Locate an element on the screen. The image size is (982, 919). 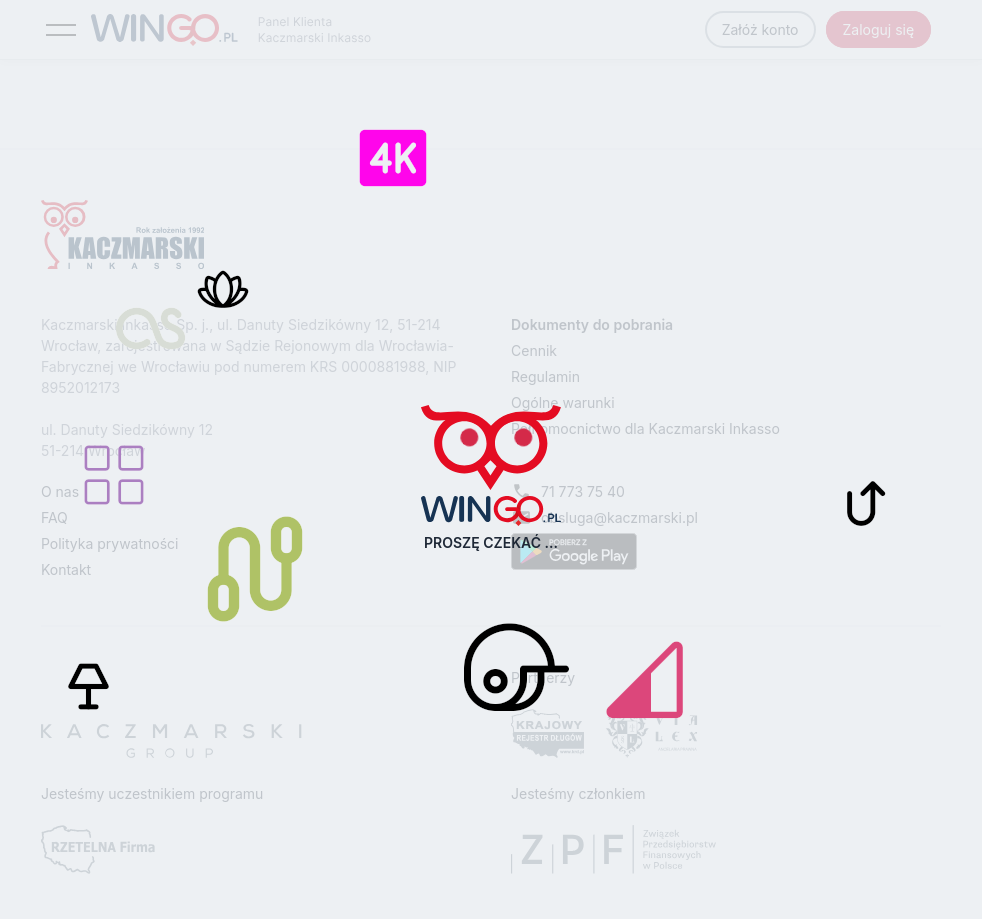
view all apps or menu grid is located at coordinates (114, 475).